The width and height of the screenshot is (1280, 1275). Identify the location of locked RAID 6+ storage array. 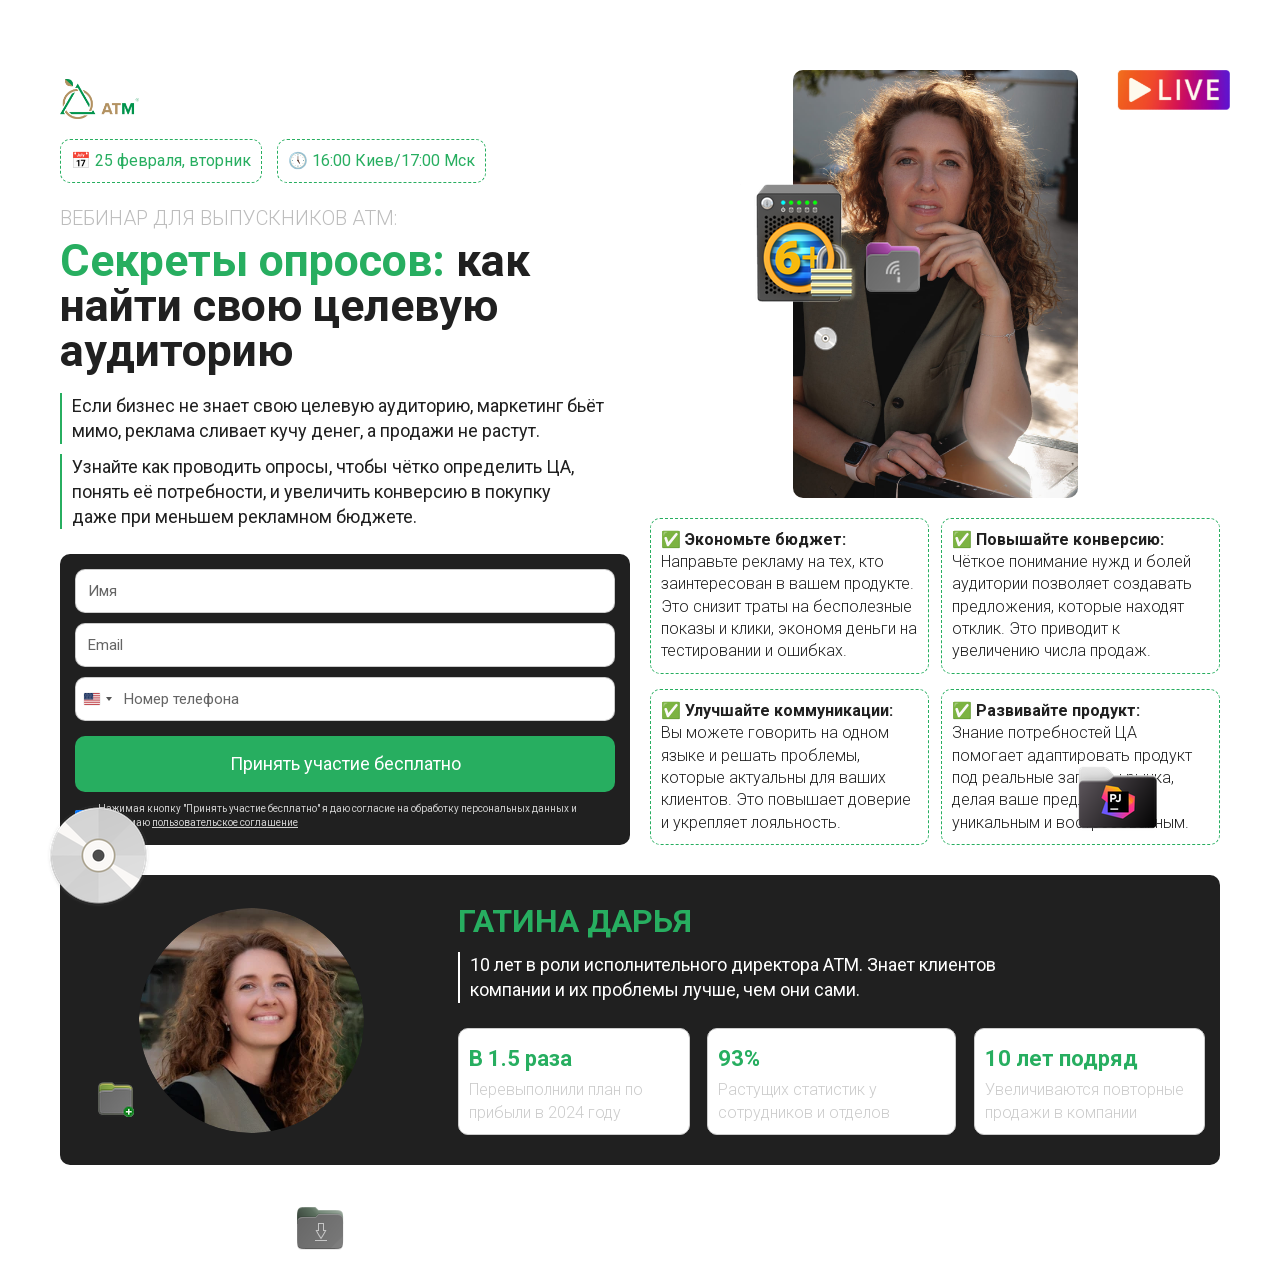
(799, 243).